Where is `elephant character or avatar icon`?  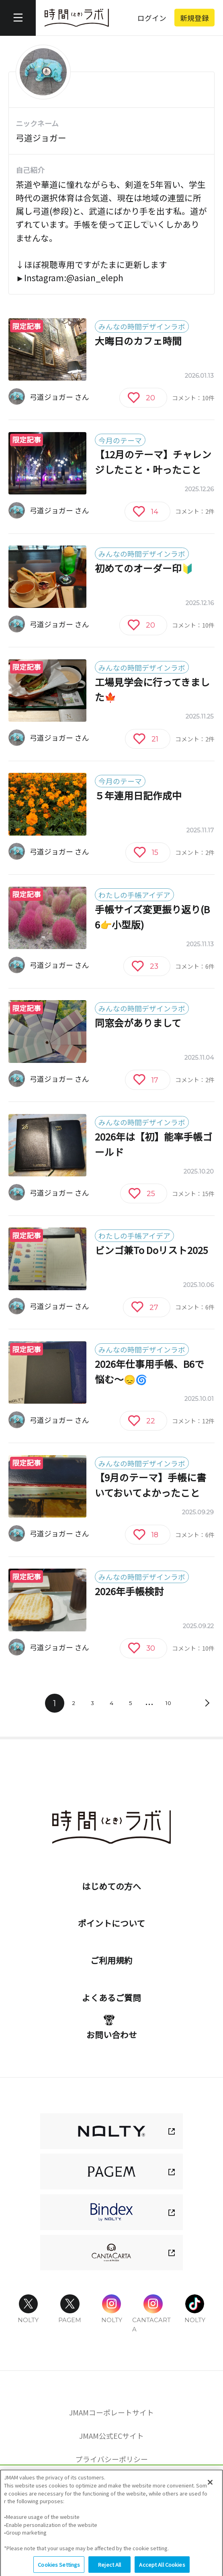
elephant character or avatar icon is located at coordinates (109, 2020).